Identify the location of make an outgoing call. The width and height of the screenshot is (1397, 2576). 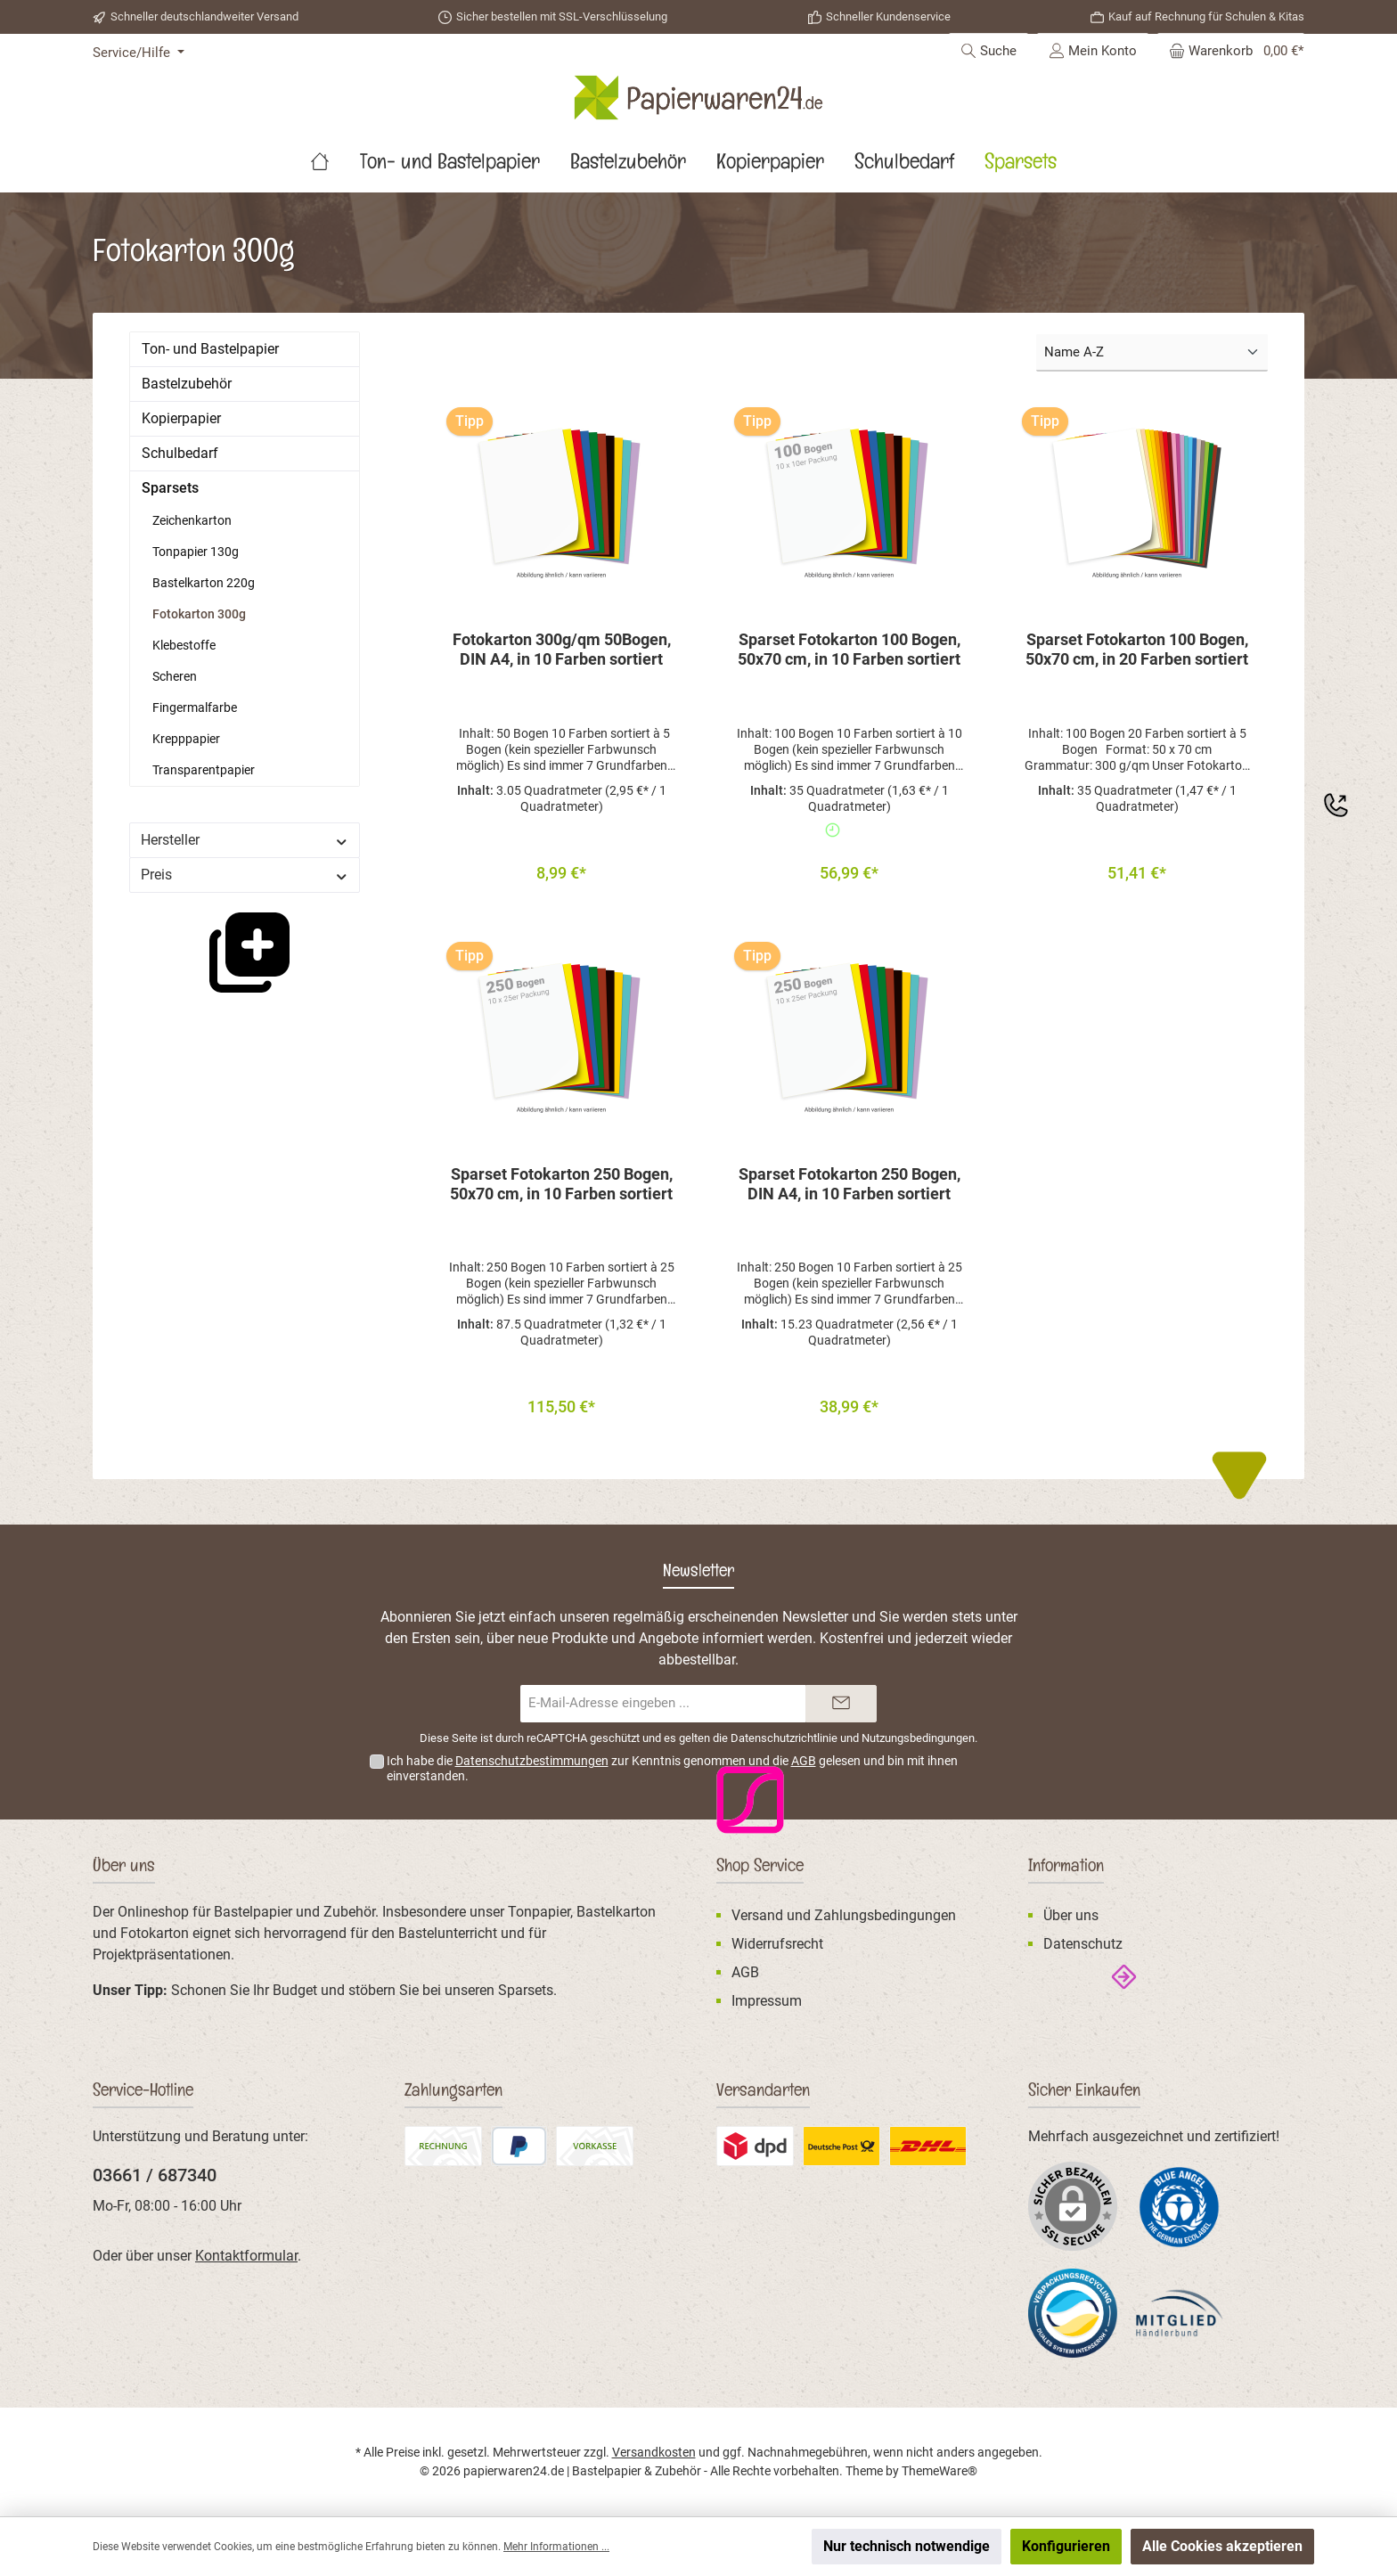
(1336, 805).